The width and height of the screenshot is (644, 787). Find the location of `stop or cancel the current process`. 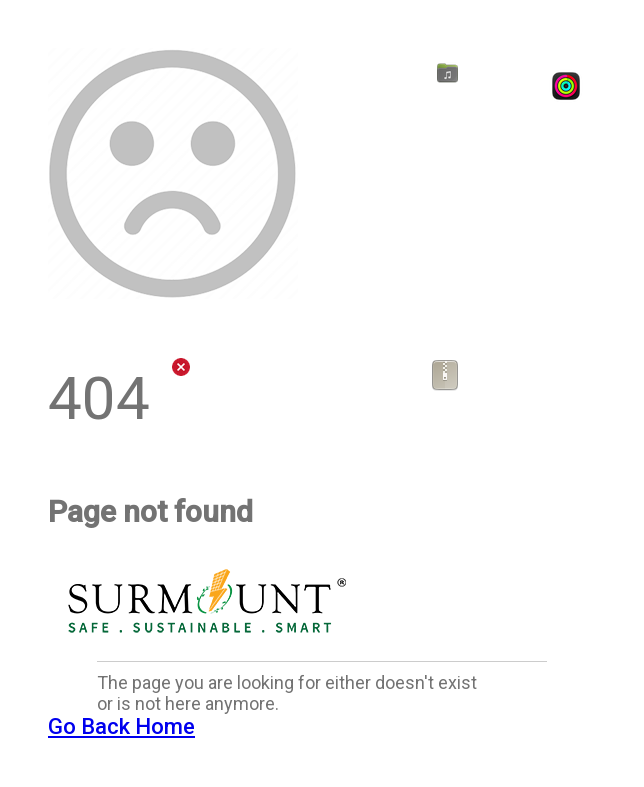

stop or cancel the current process is located at coordinates (181, 367).